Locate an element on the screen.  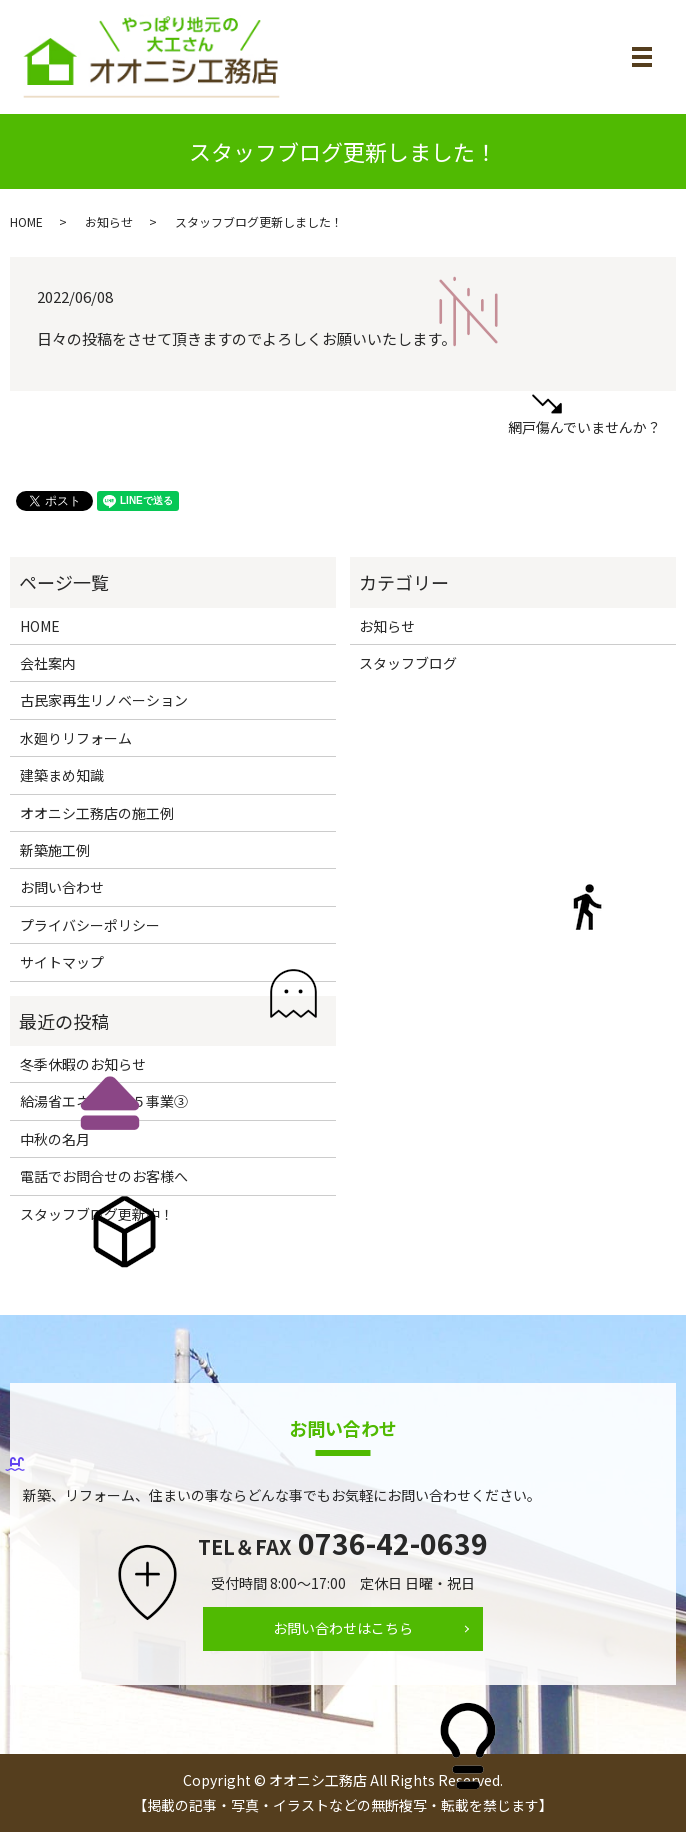
indicates a decreasing trend or declining value is located at coordinates (547, 404).